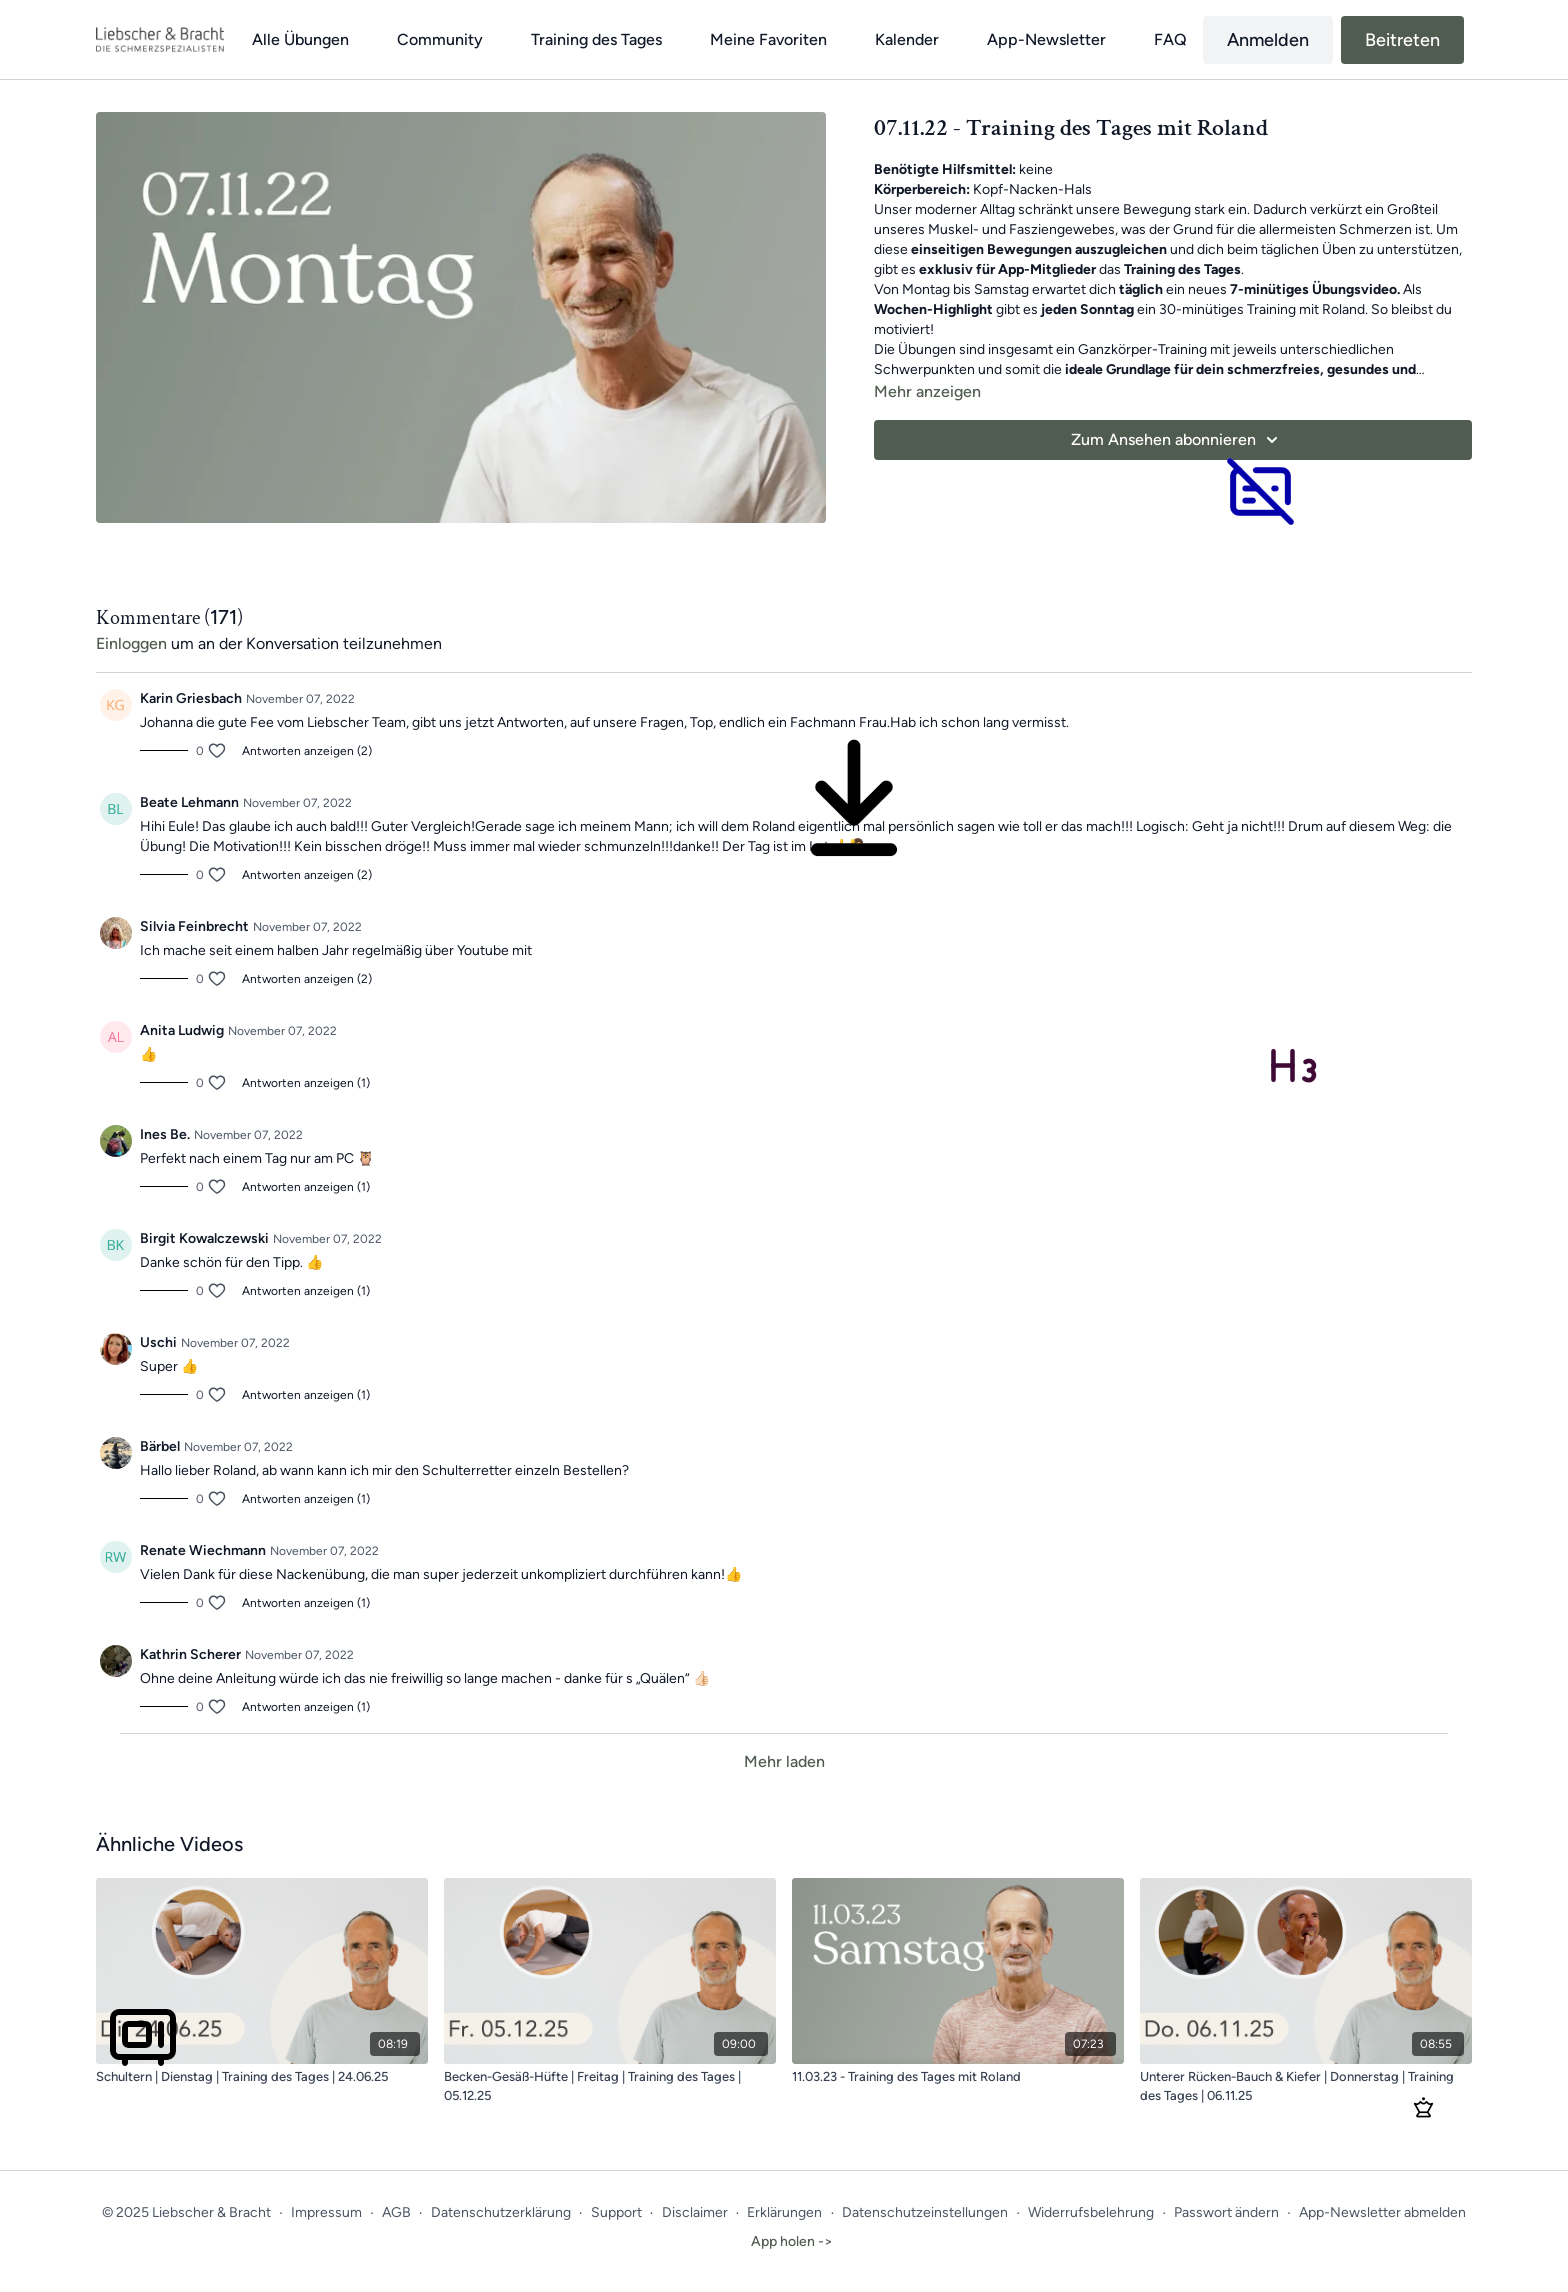 The height and width of the screenshot is (2292, 1568). Describe the element at coordinates (1260, 491) in the screenshot. I see `turn off closed captions` at that location.